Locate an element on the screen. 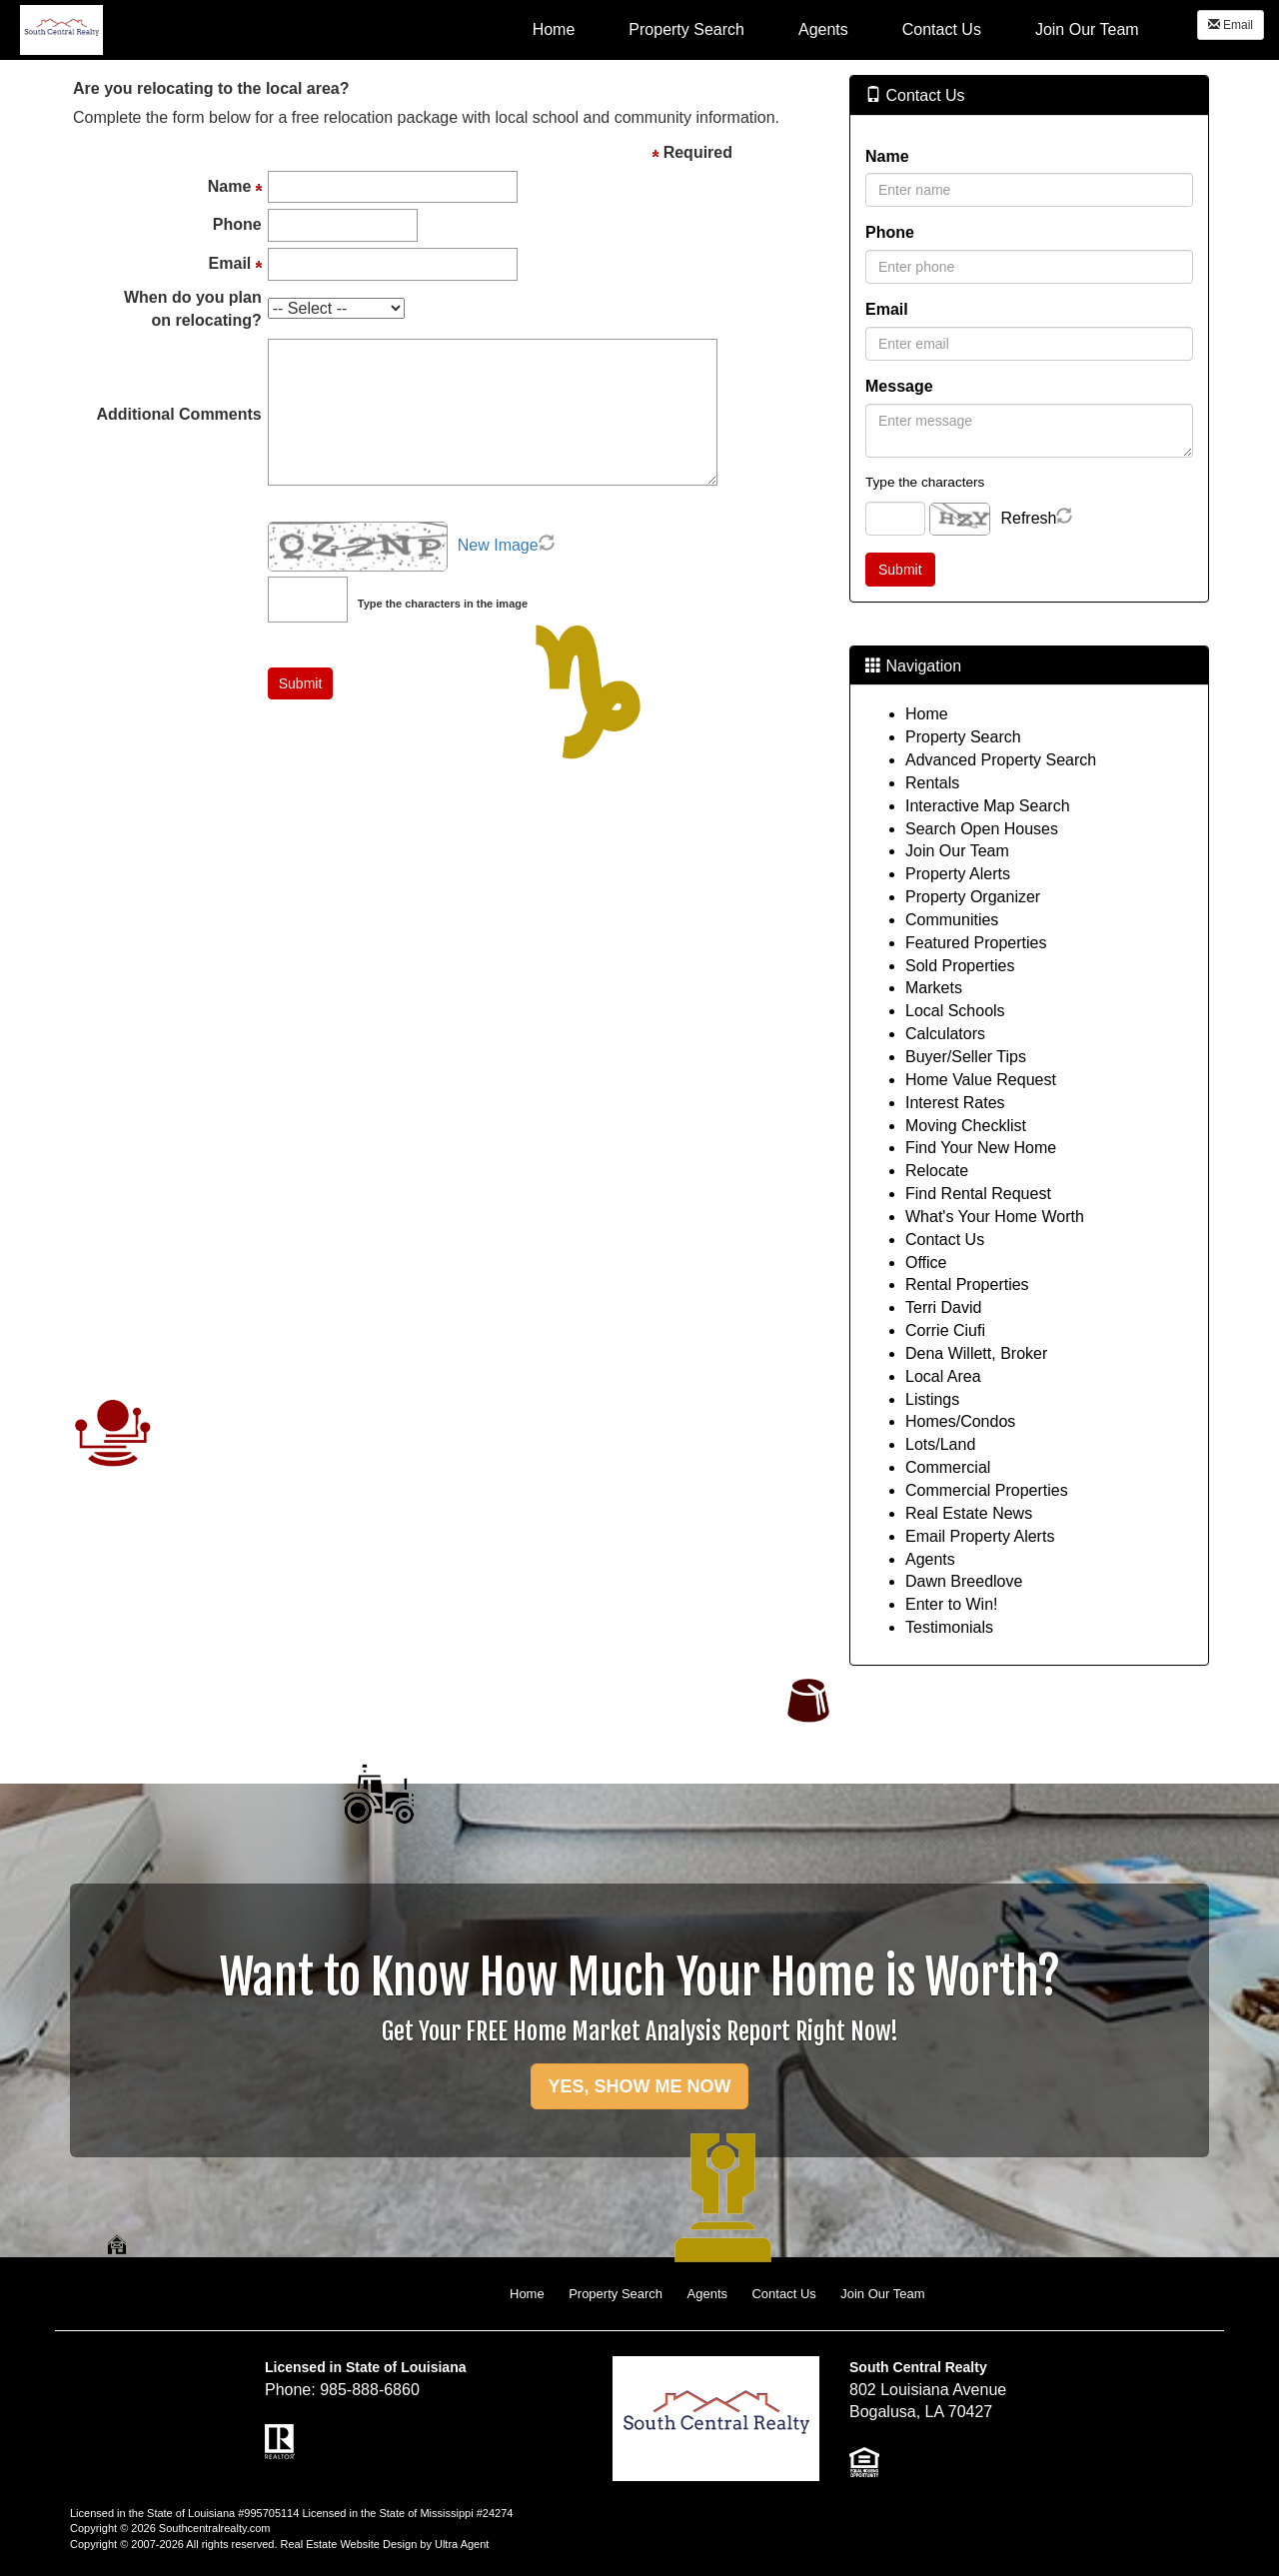  view solar system or planetary model is located at coordinates (113, 1431).